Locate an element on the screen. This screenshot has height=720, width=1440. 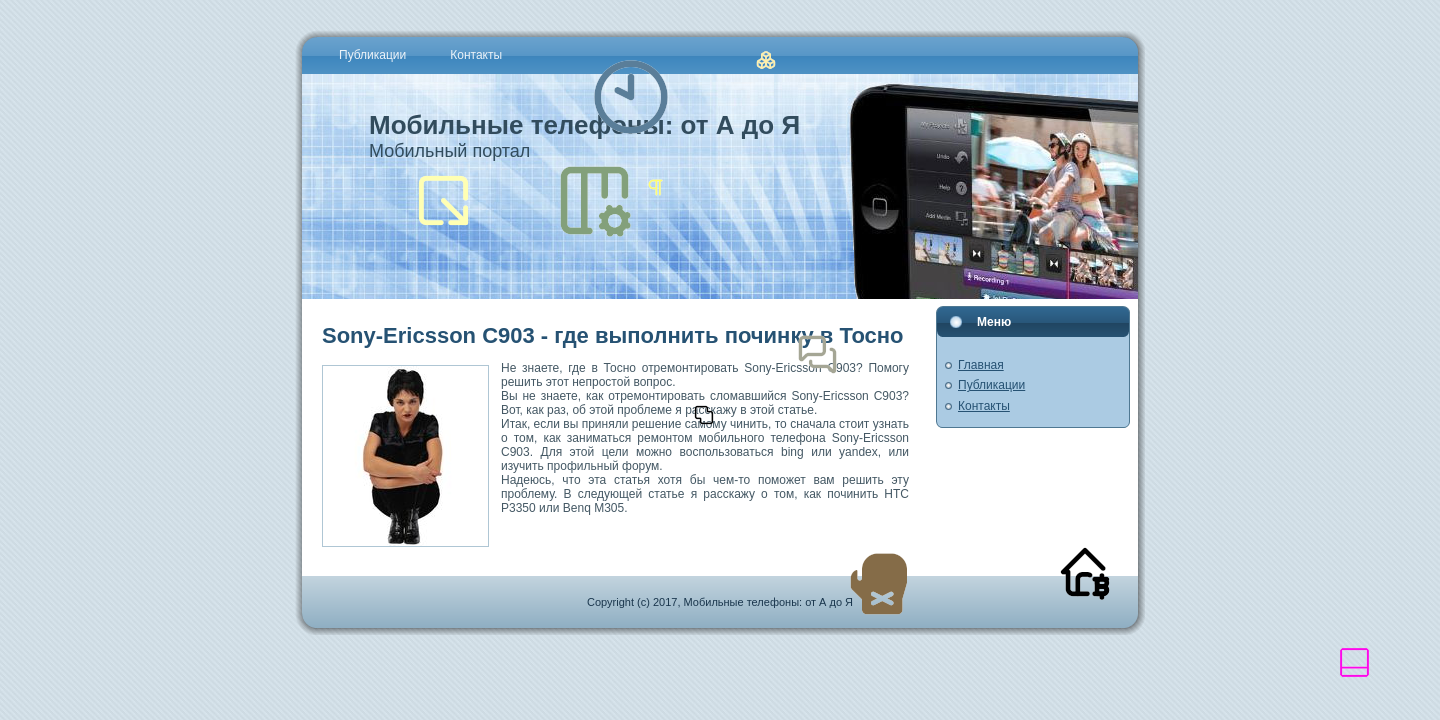
hide the bottom panel is located at coordinates (1354, 662).